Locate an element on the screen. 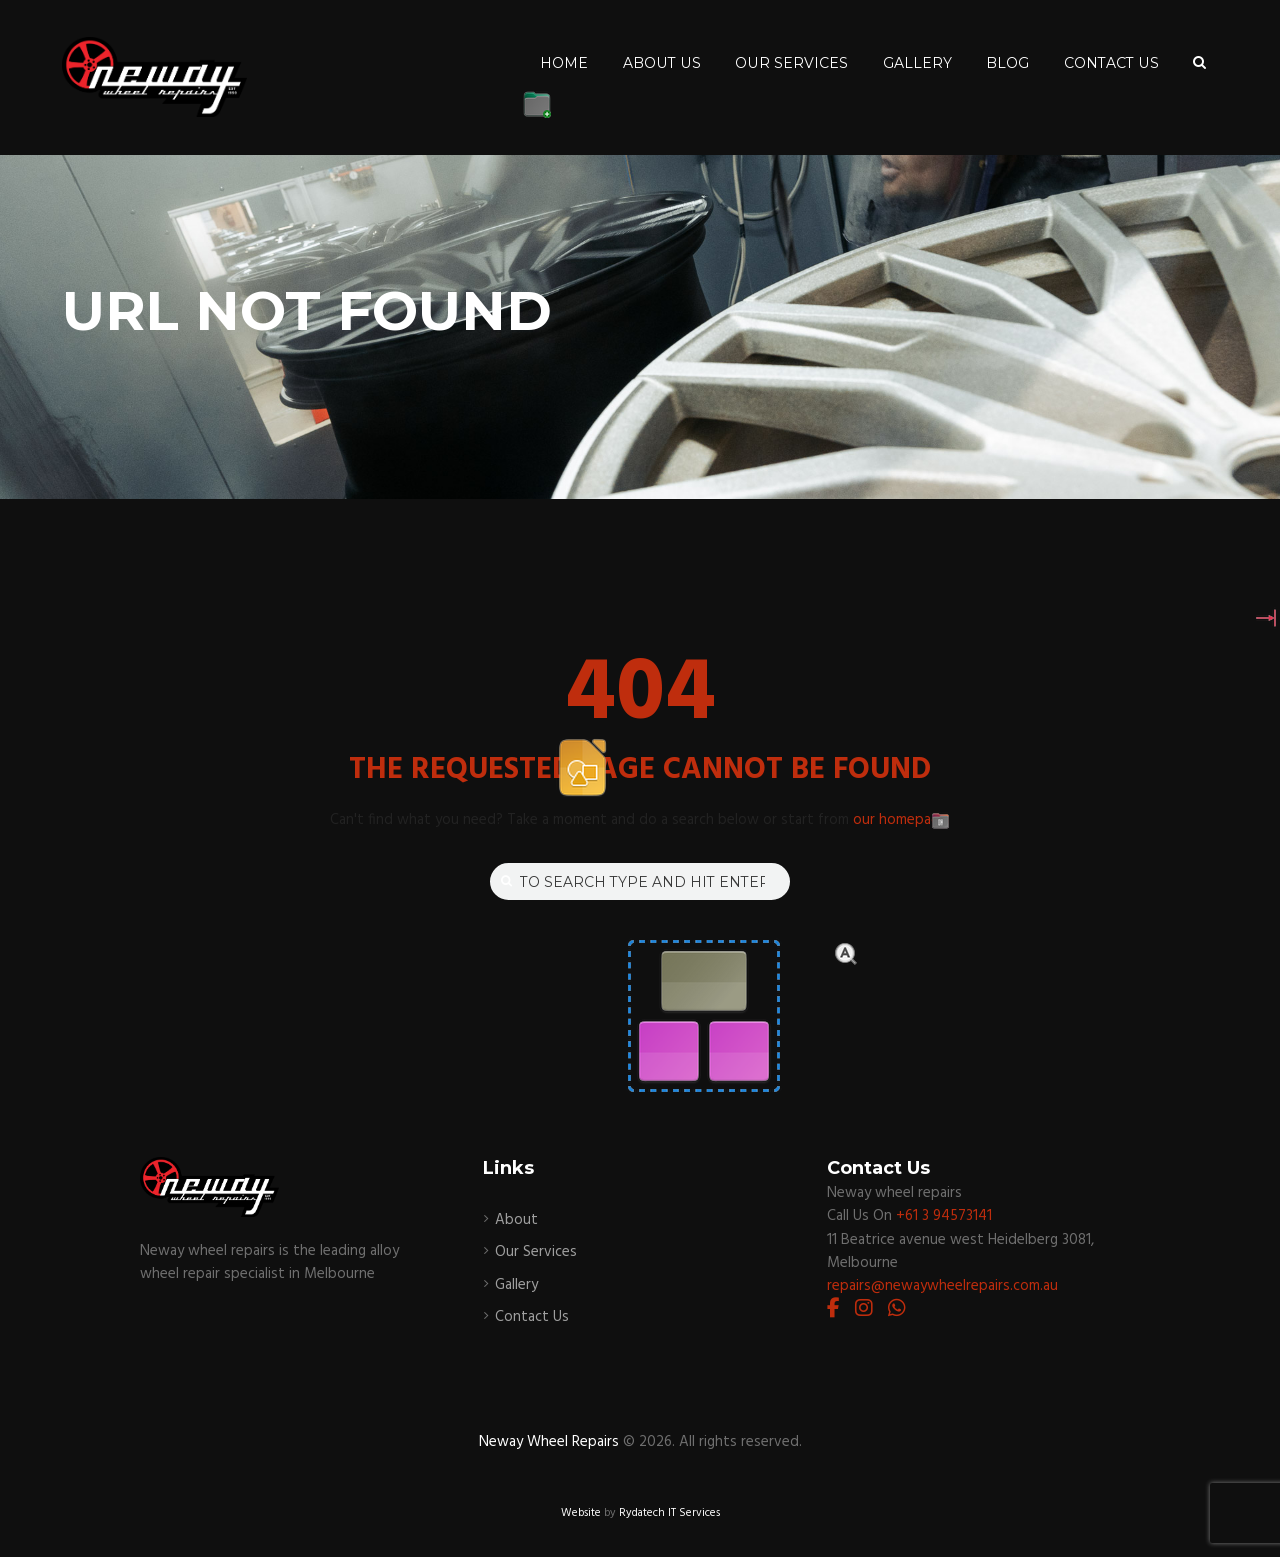 This screenshot has height=1557, width=1280. search within emails or messages is located at coordinates (846, 954).